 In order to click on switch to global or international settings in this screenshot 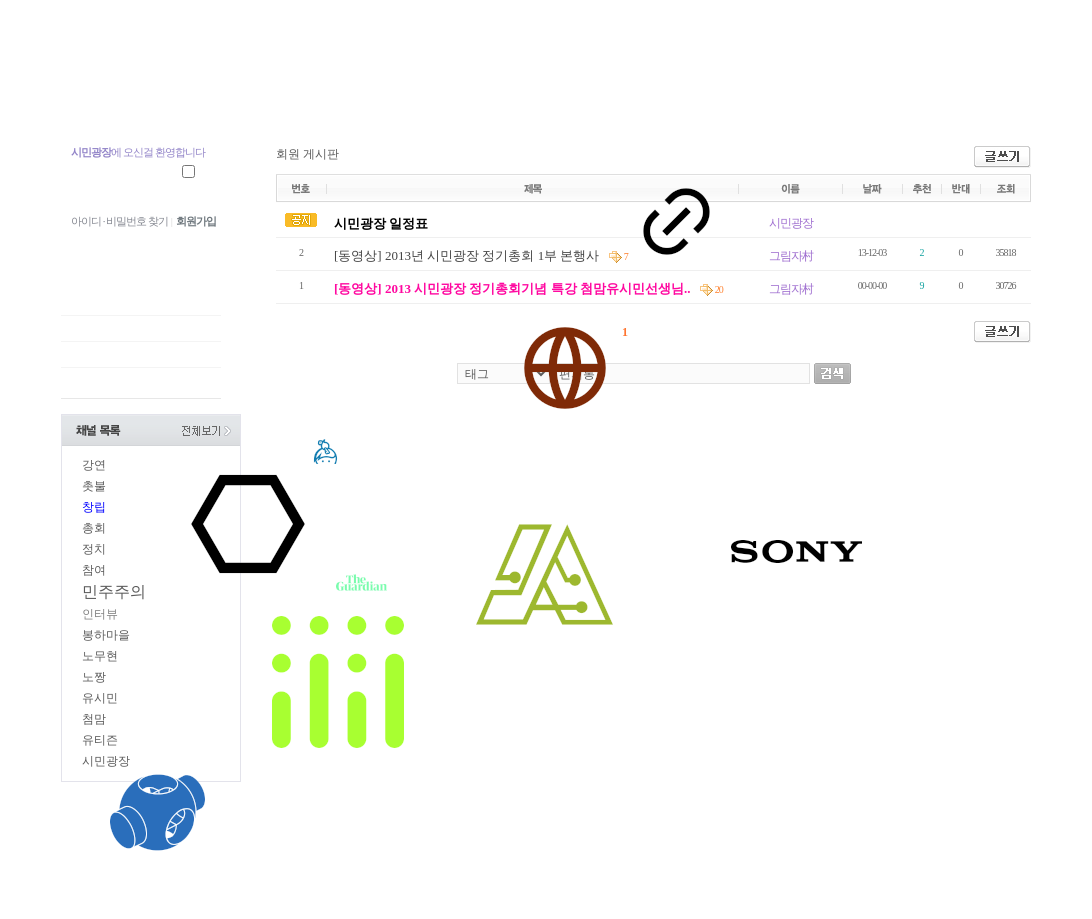, I will do `click(565, 368)`.